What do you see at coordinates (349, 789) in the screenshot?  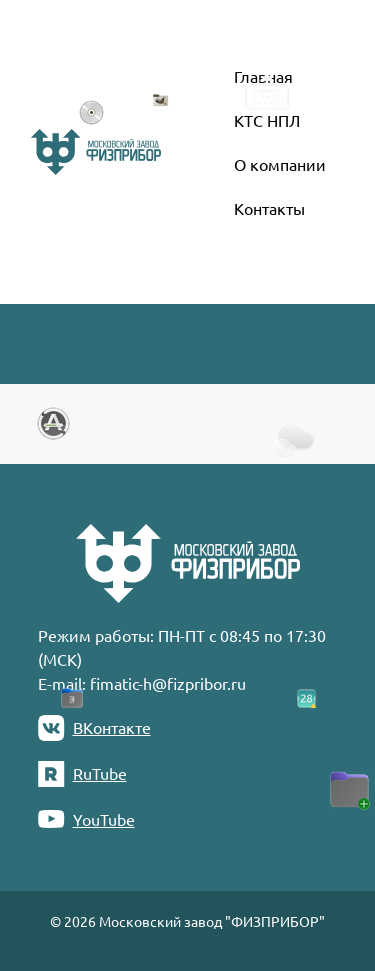 I see `create a new folder` at bounding box center [349, 789].